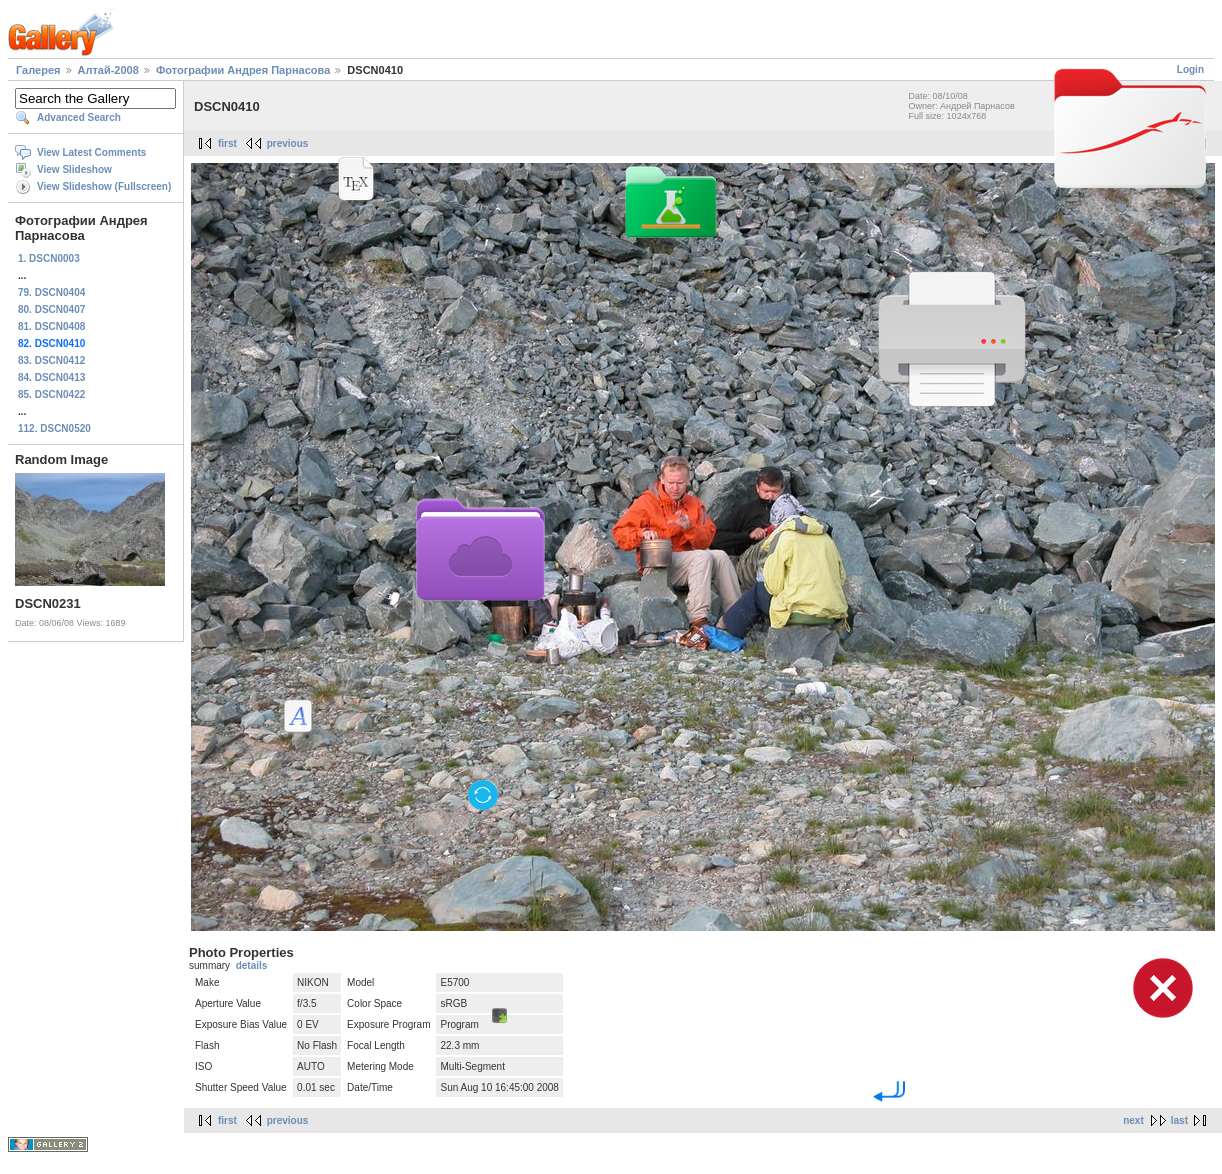  I want to click on print current document or page, so click(952, 339).